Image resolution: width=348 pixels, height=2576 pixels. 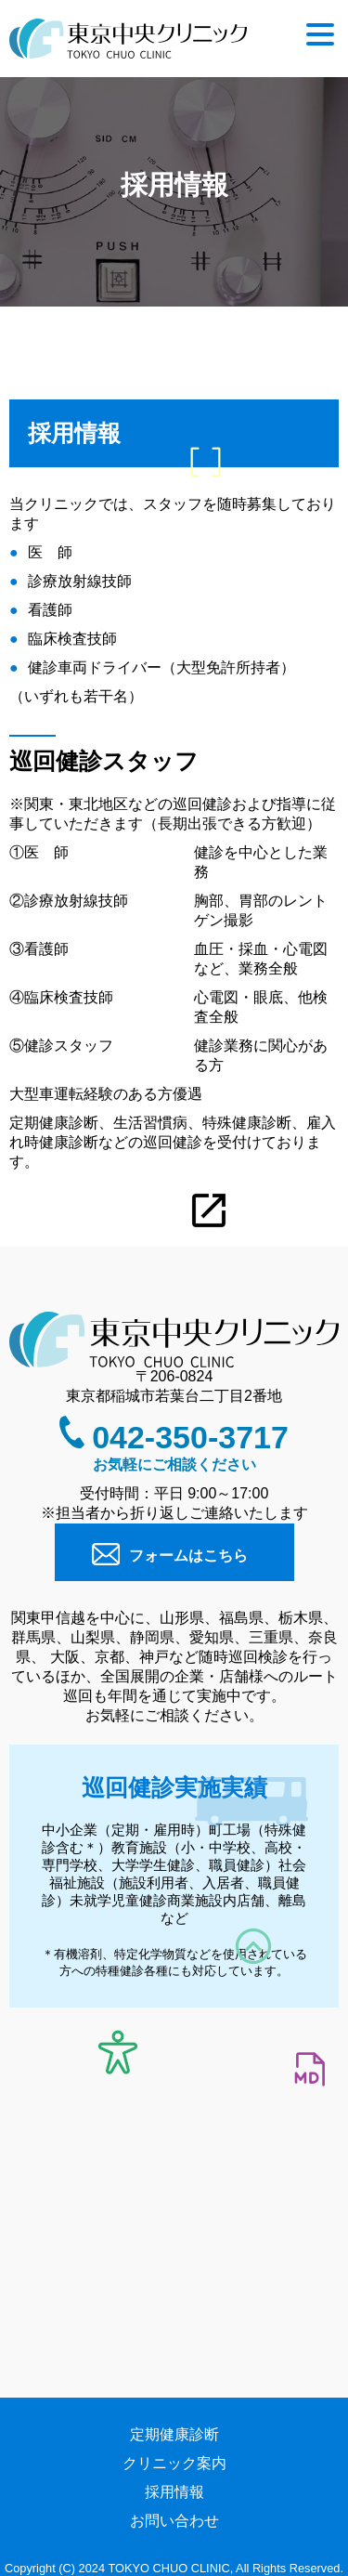 I want to click on accessibility settings or features, so click(x=118, y=2053).